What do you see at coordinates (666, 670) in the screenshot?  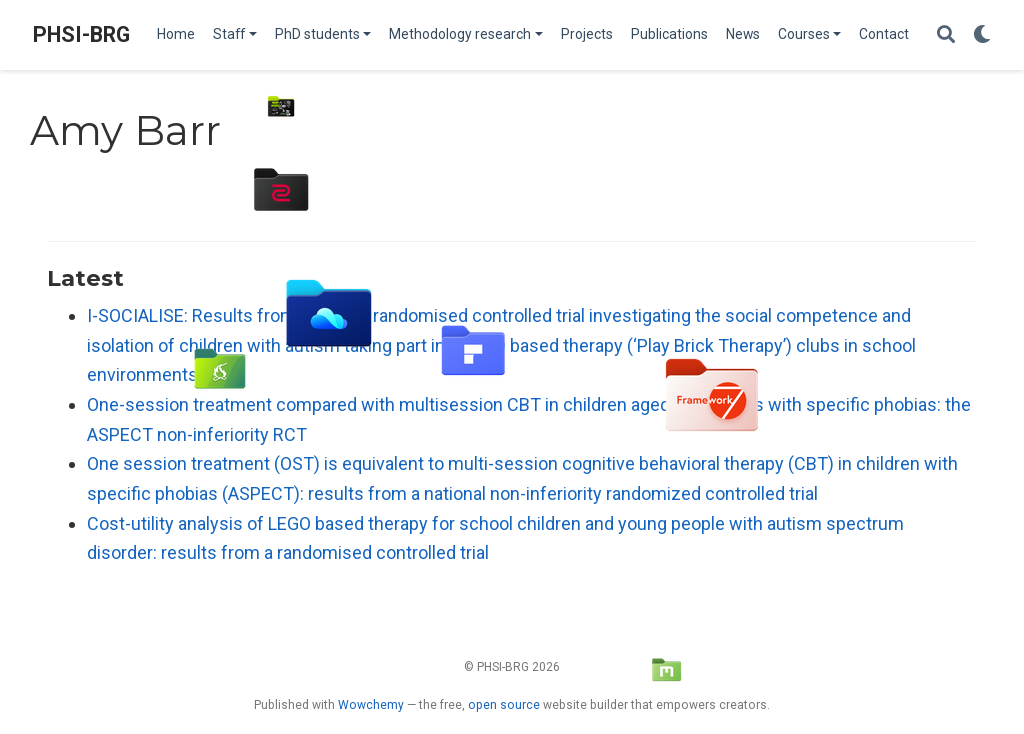 I see `open quixel mixer project files folder` at bounding box center [666, 670].